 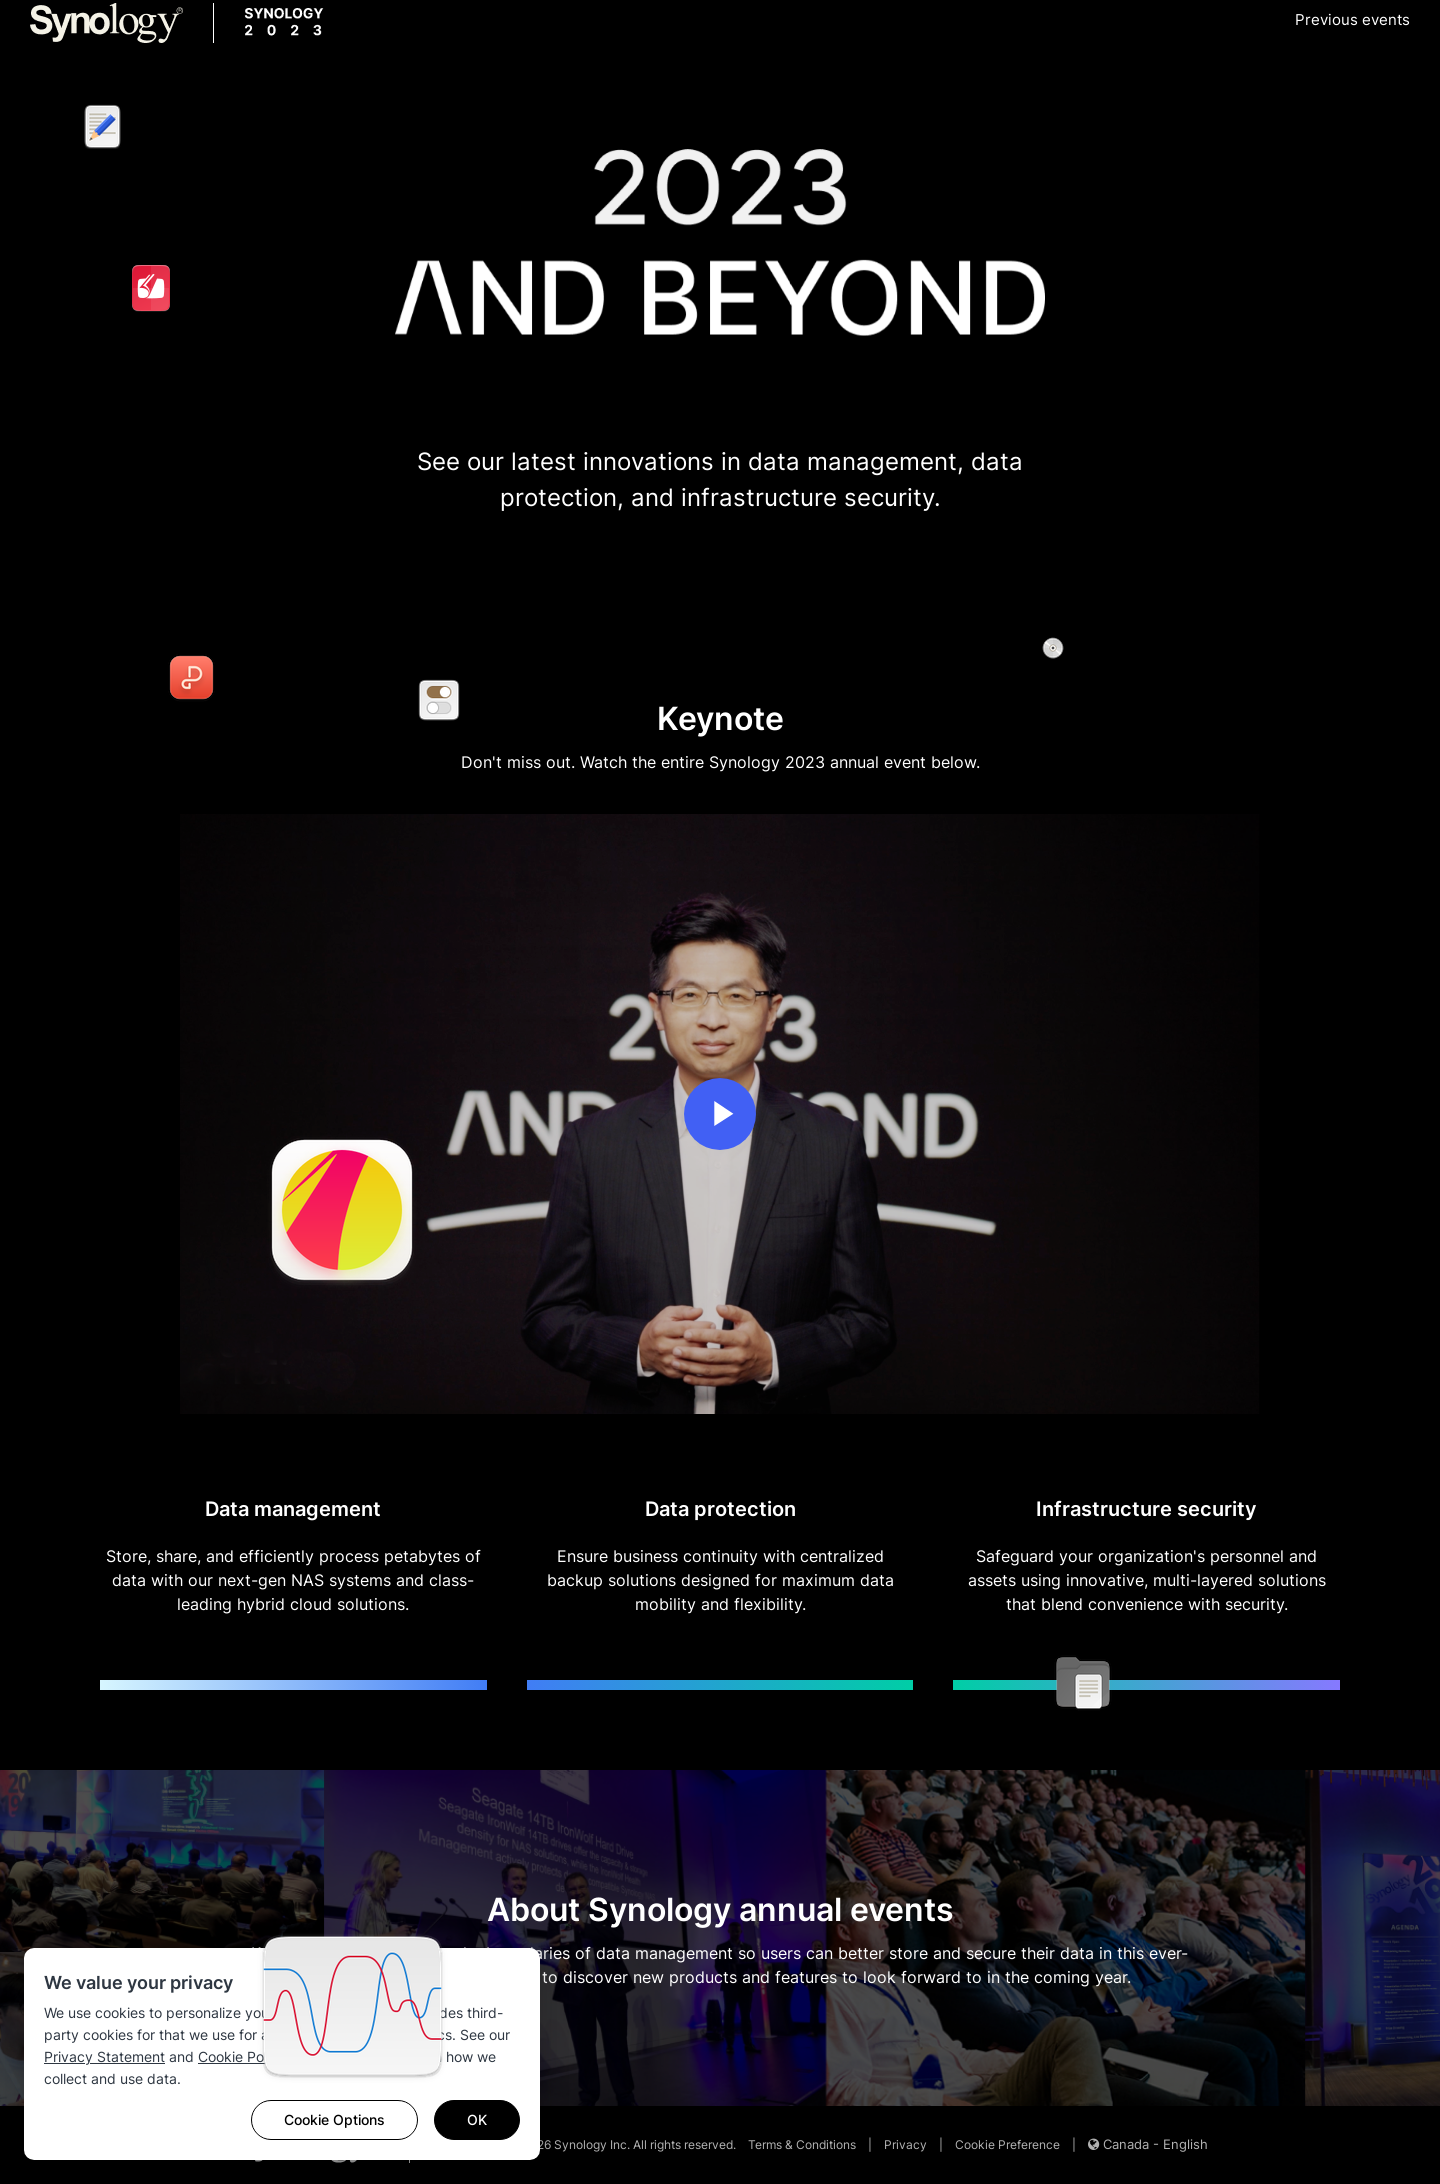 What do you see at coordinates (191, 677) in the screenshot?
I see `open wps pdf editor application` at bounding box center [191, 677].